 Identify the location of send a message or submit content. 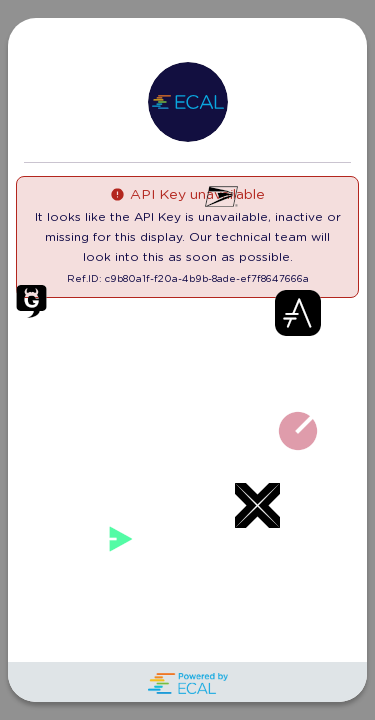
(120, 539).